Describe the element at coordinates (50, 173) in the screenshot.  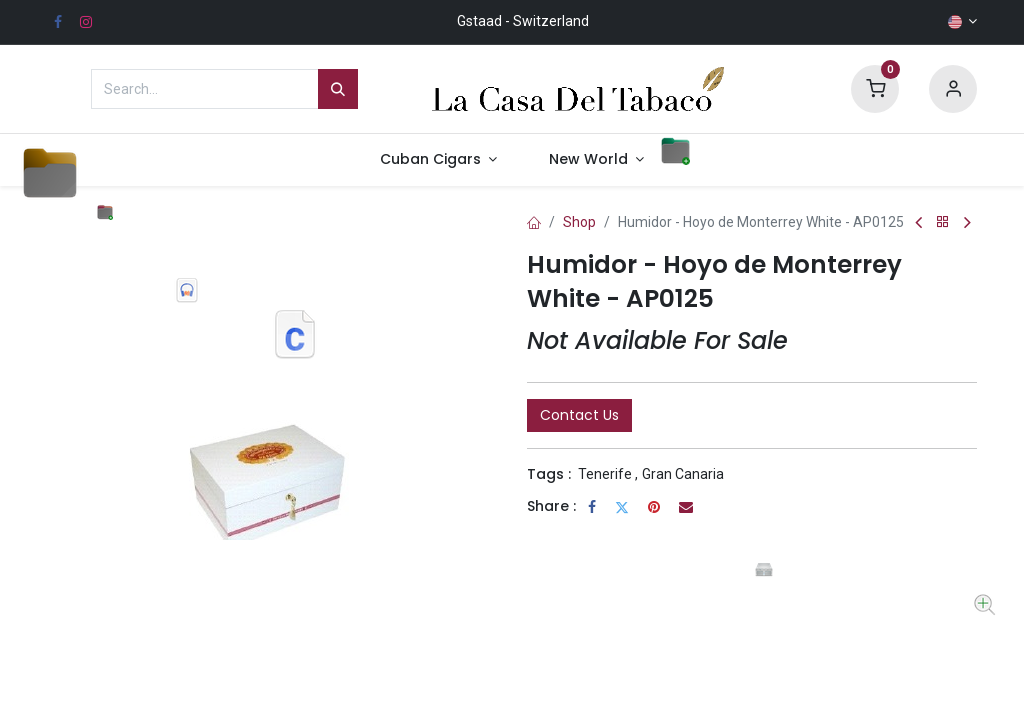
I see `drop files here to move them into this folder` at that location.